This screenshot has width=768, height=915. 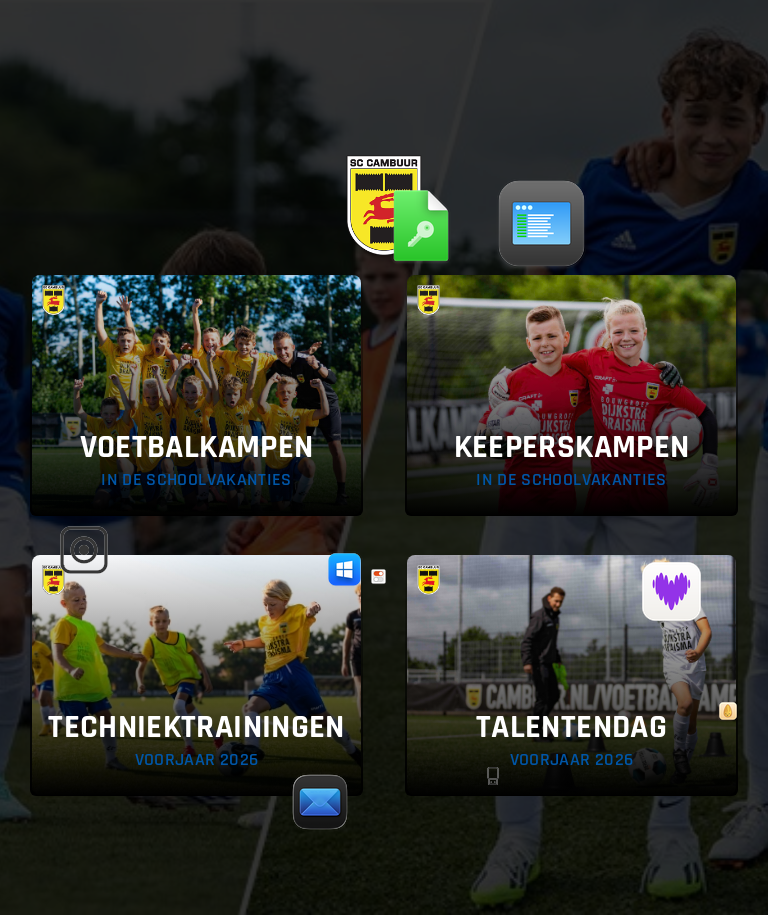 What do you see at coordinates (84, 550) in the screenshot?
I see `open rhythmbox music player` at bounding box center [84, 550].